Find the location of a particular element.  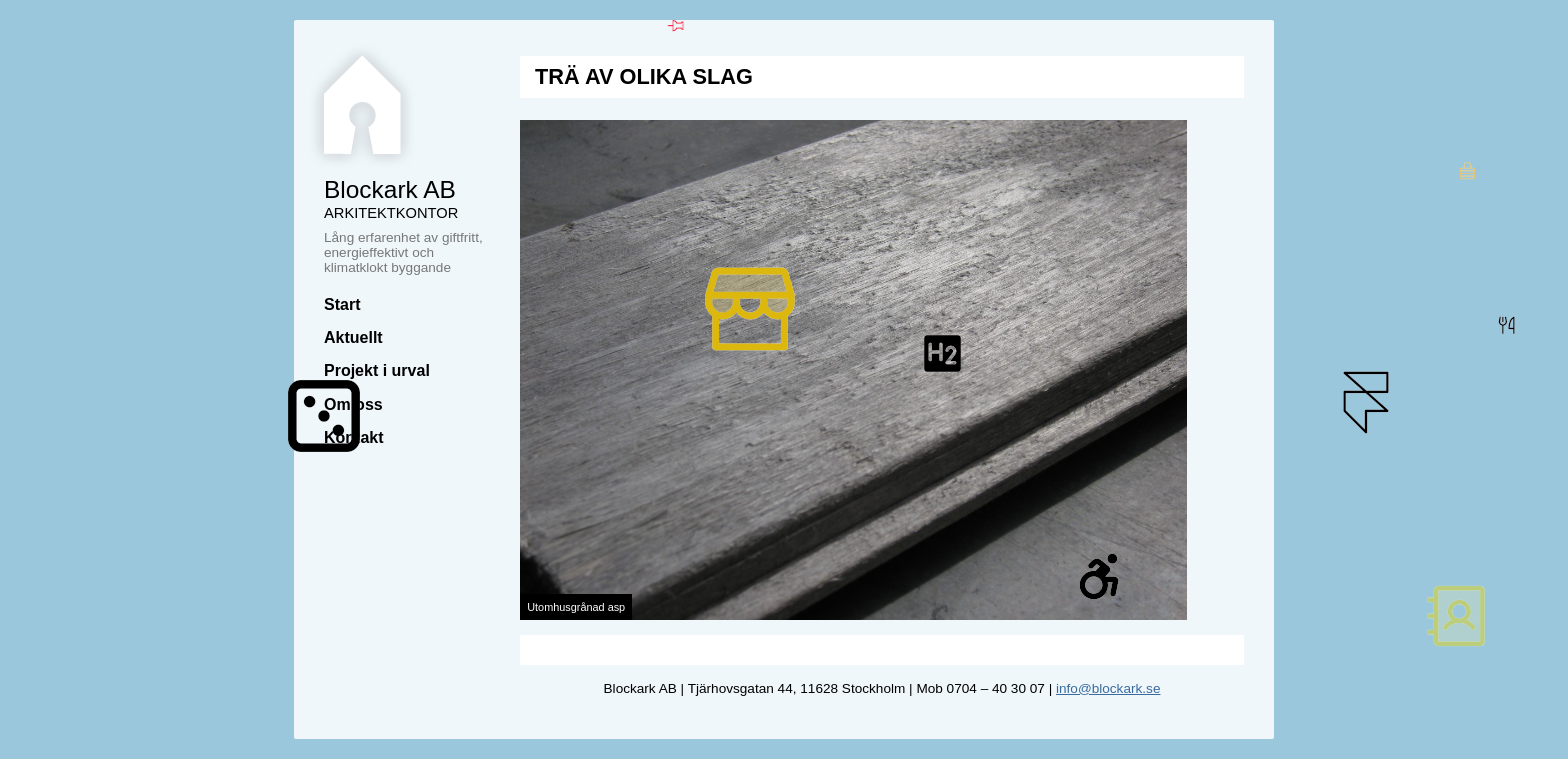

pin an item to keep it visible is located at coordinates (676, 25).